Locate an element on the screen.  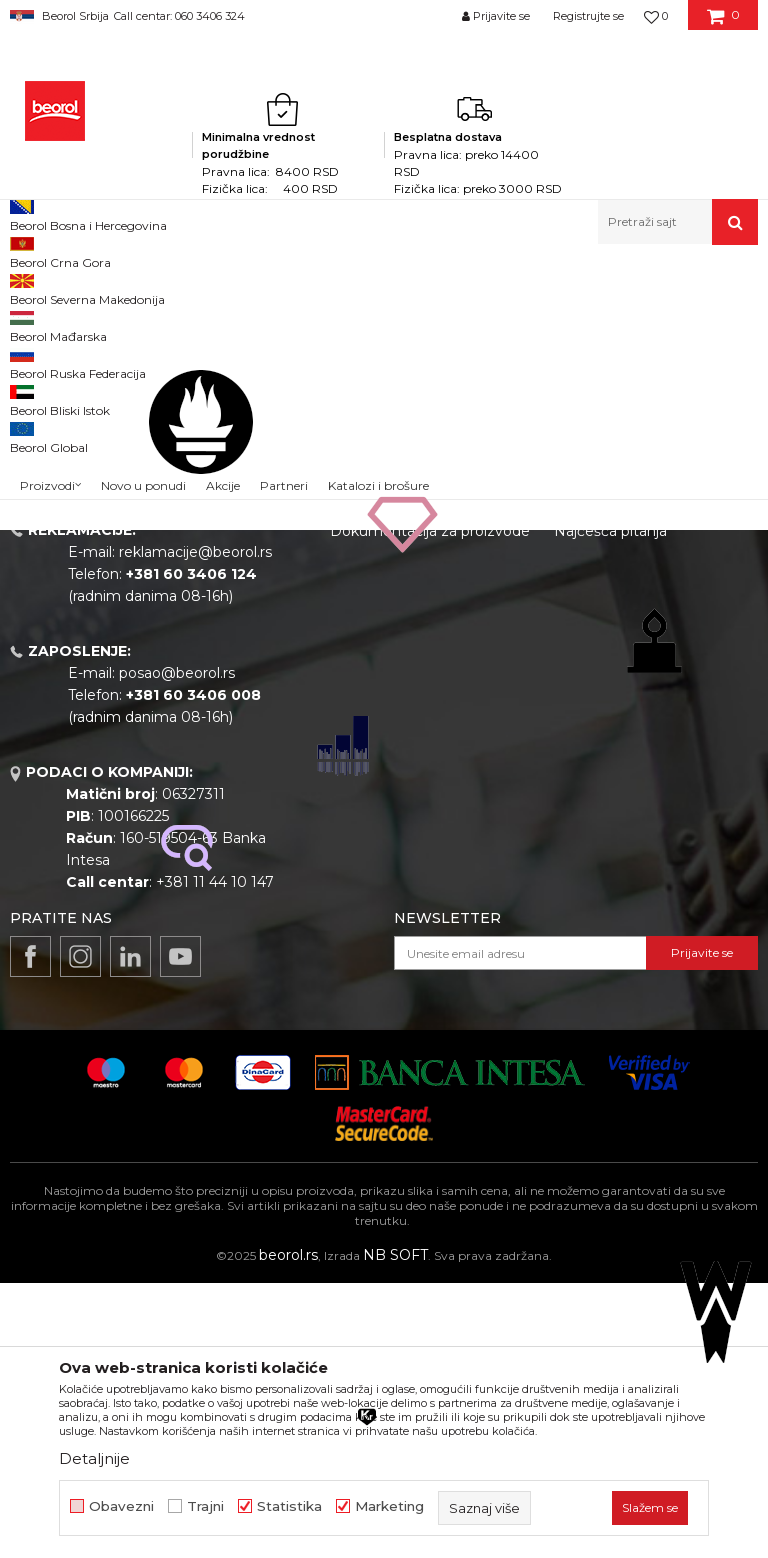
prometheus monitoring system logo is located at coordinates (201, 422).